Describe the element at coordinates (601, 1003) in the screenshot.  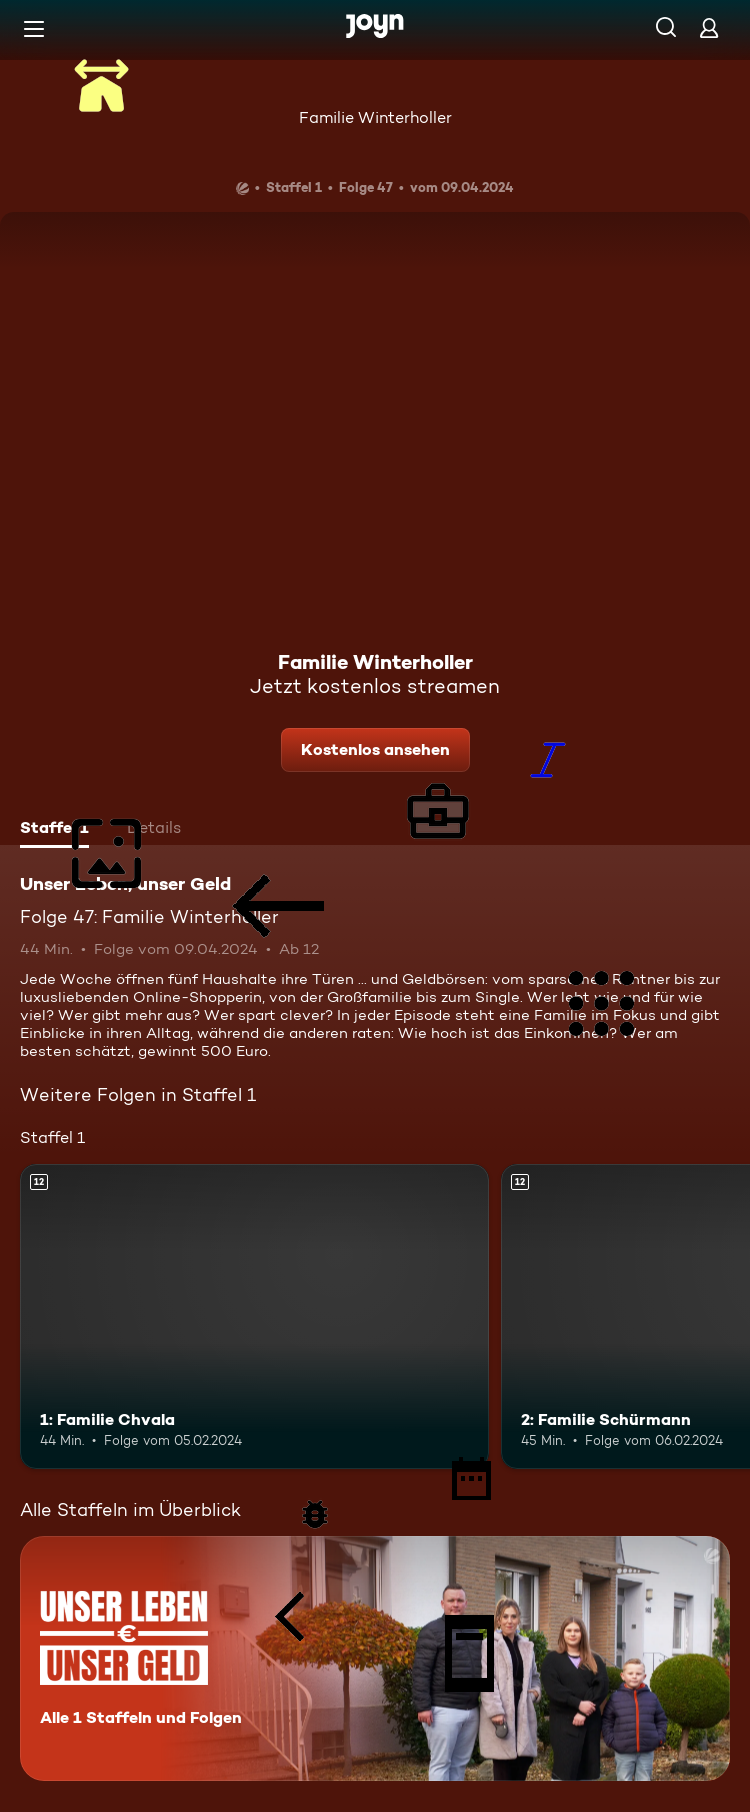
I see `drag to rearrange items` at that location.